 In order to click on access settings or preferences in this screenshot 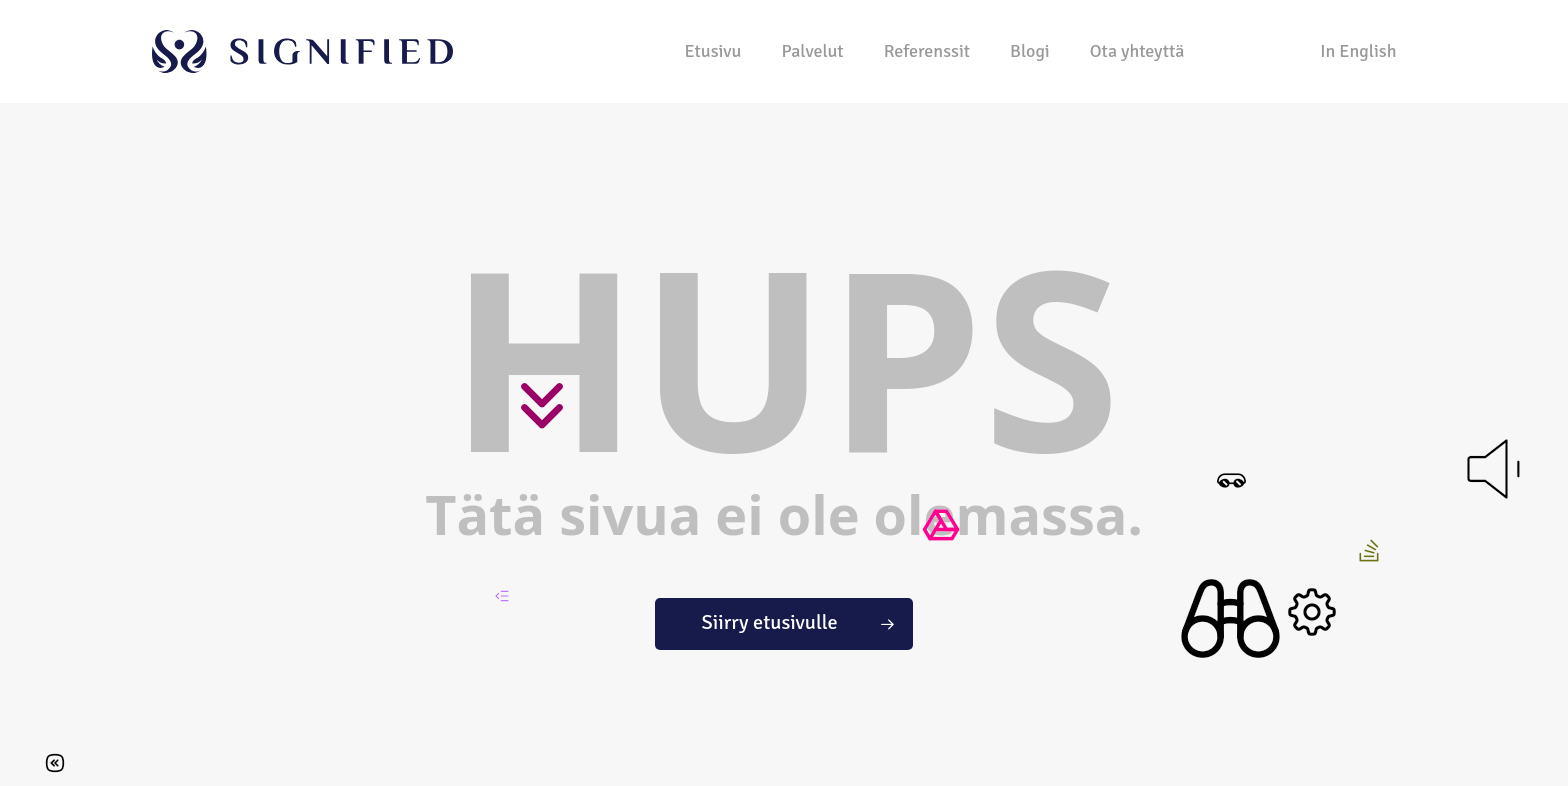, I will do `click(1312, 612)`.